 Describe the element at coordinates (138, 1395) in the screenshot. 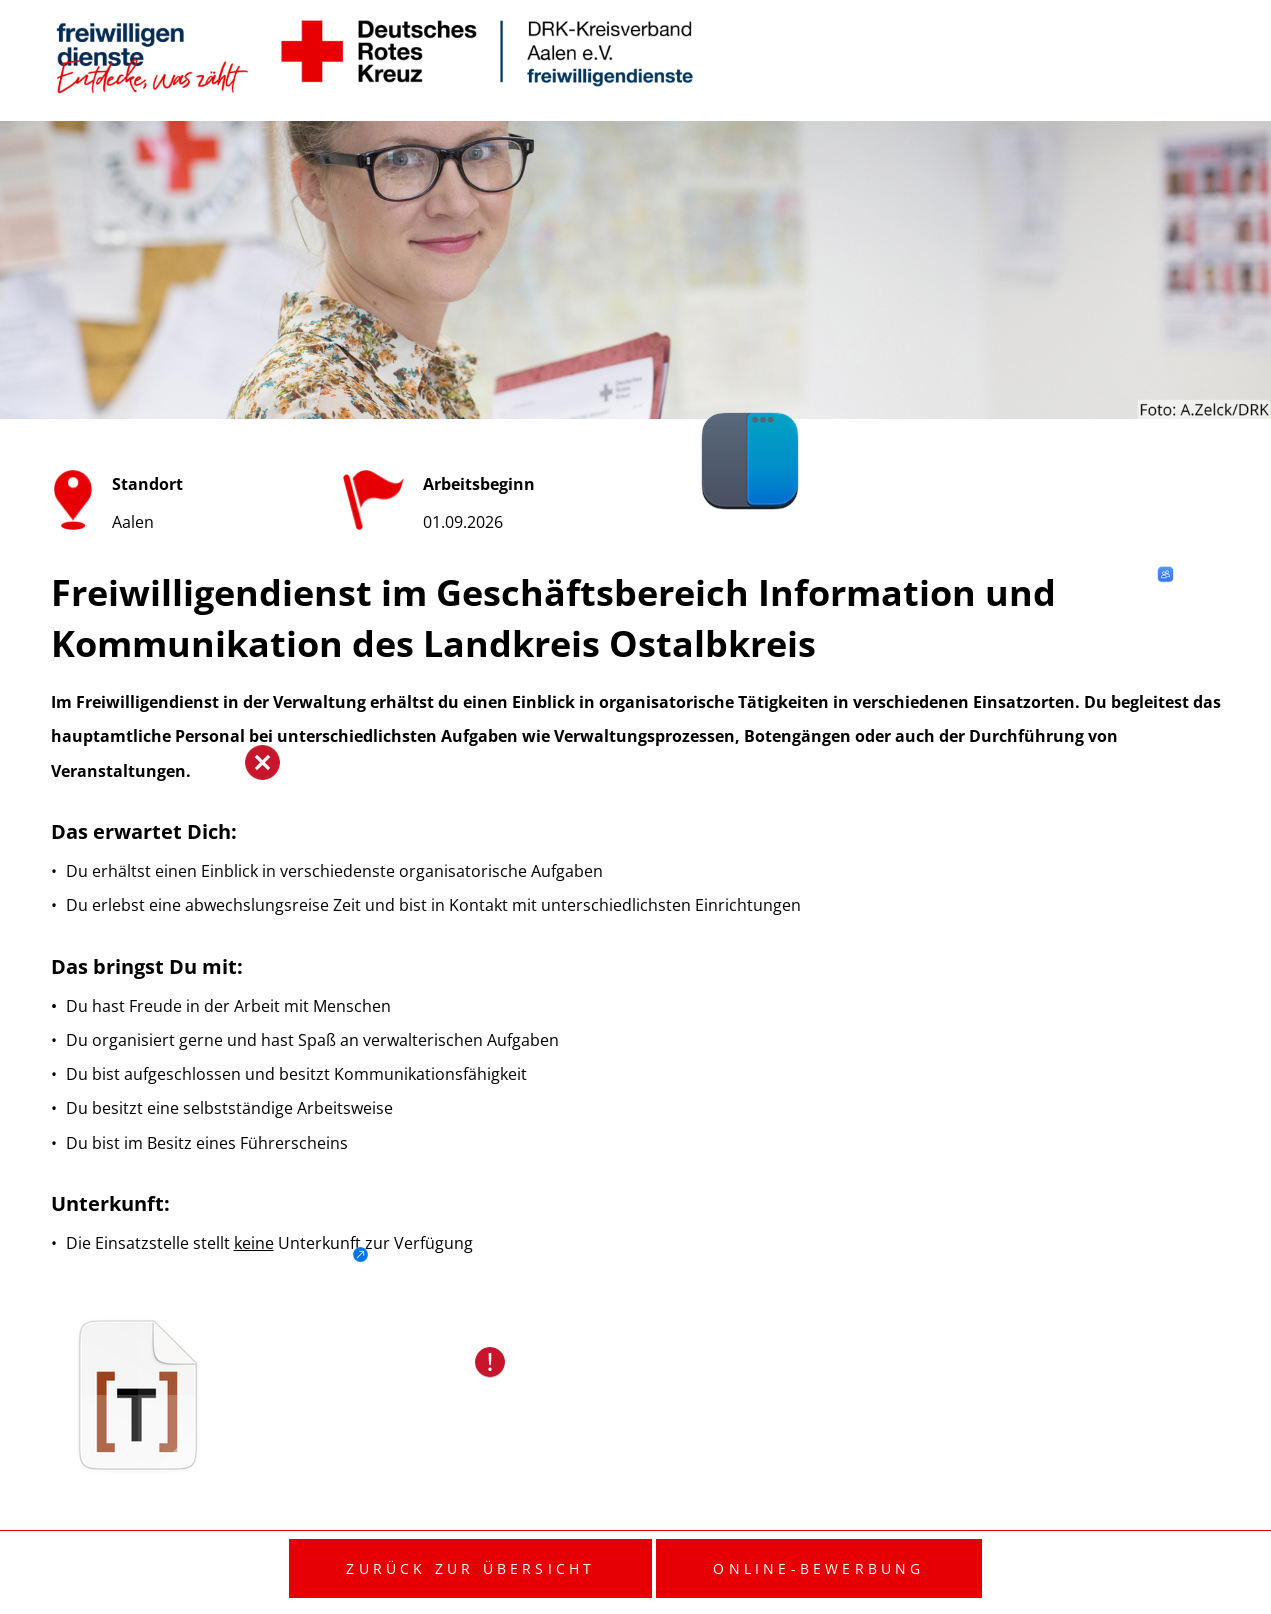

I see `a toml configuration file` at that location.